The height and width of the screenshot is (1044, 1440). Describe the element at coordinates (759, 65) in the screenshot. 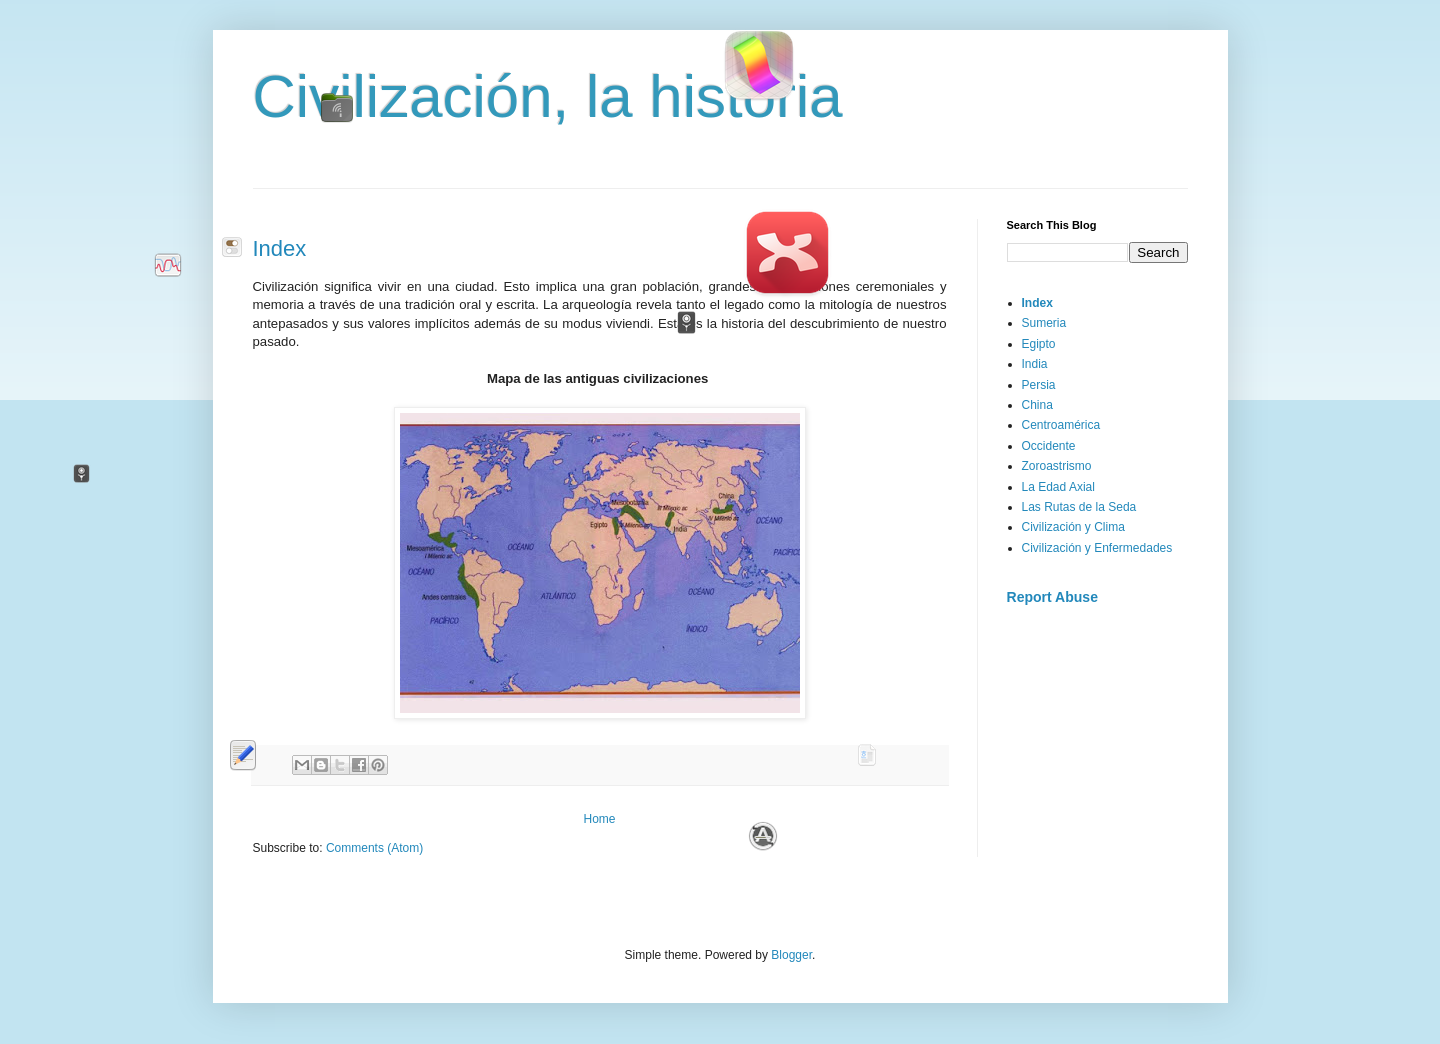

I see `open Grapher app for mathematical visualization` at that location.